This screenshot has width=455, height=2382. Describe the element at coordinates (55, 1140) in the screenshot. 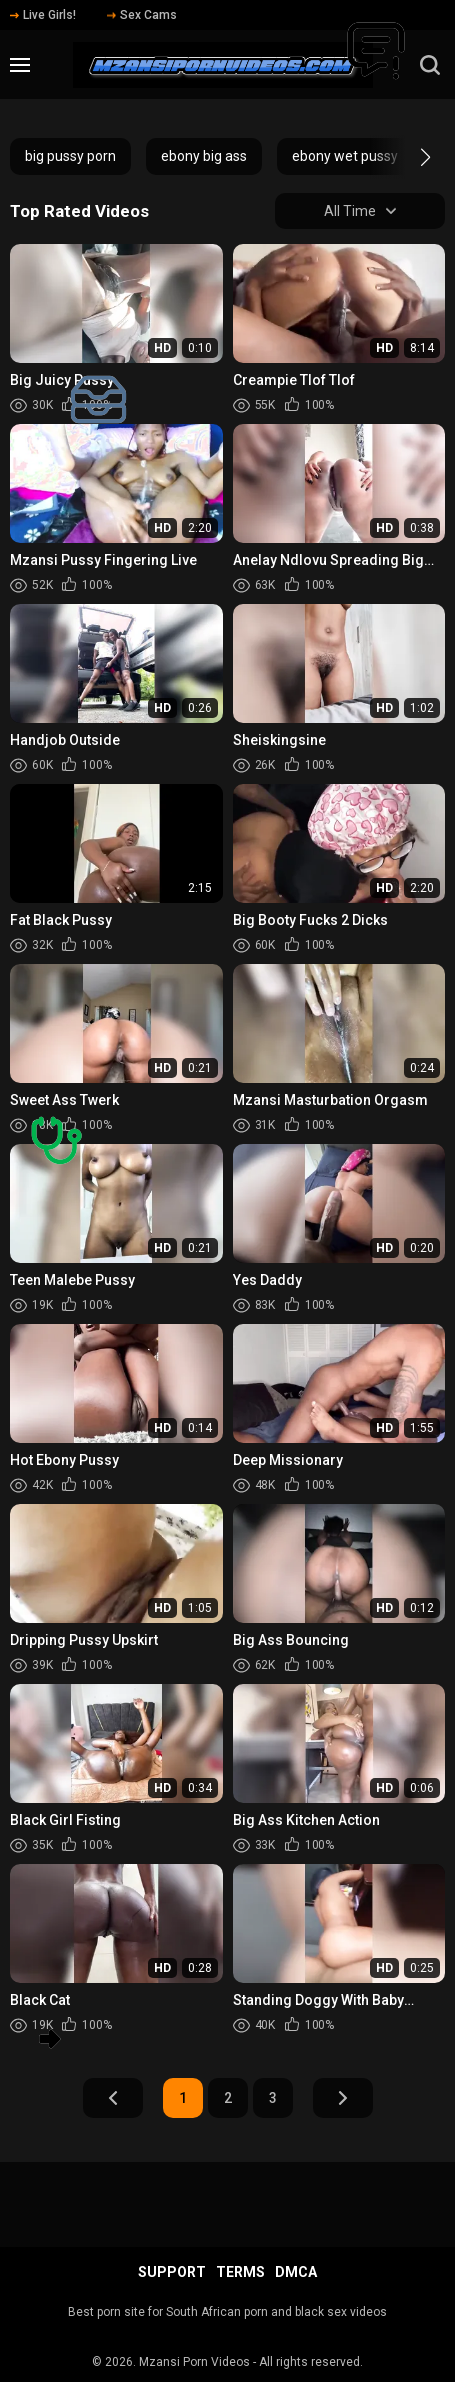

I see `access health or medical features` at that location.